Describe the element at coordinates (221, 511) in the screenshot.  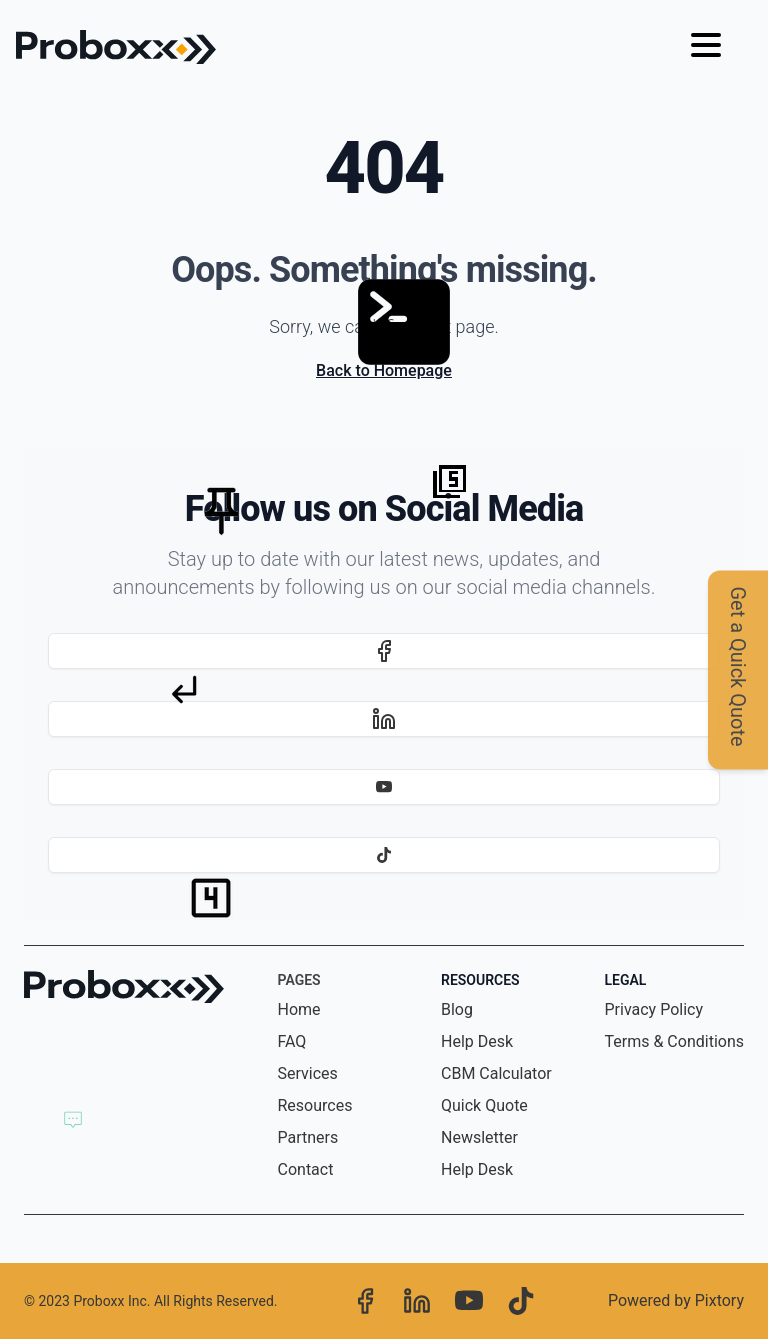
I see `pin an item to keep it visible` at that location.